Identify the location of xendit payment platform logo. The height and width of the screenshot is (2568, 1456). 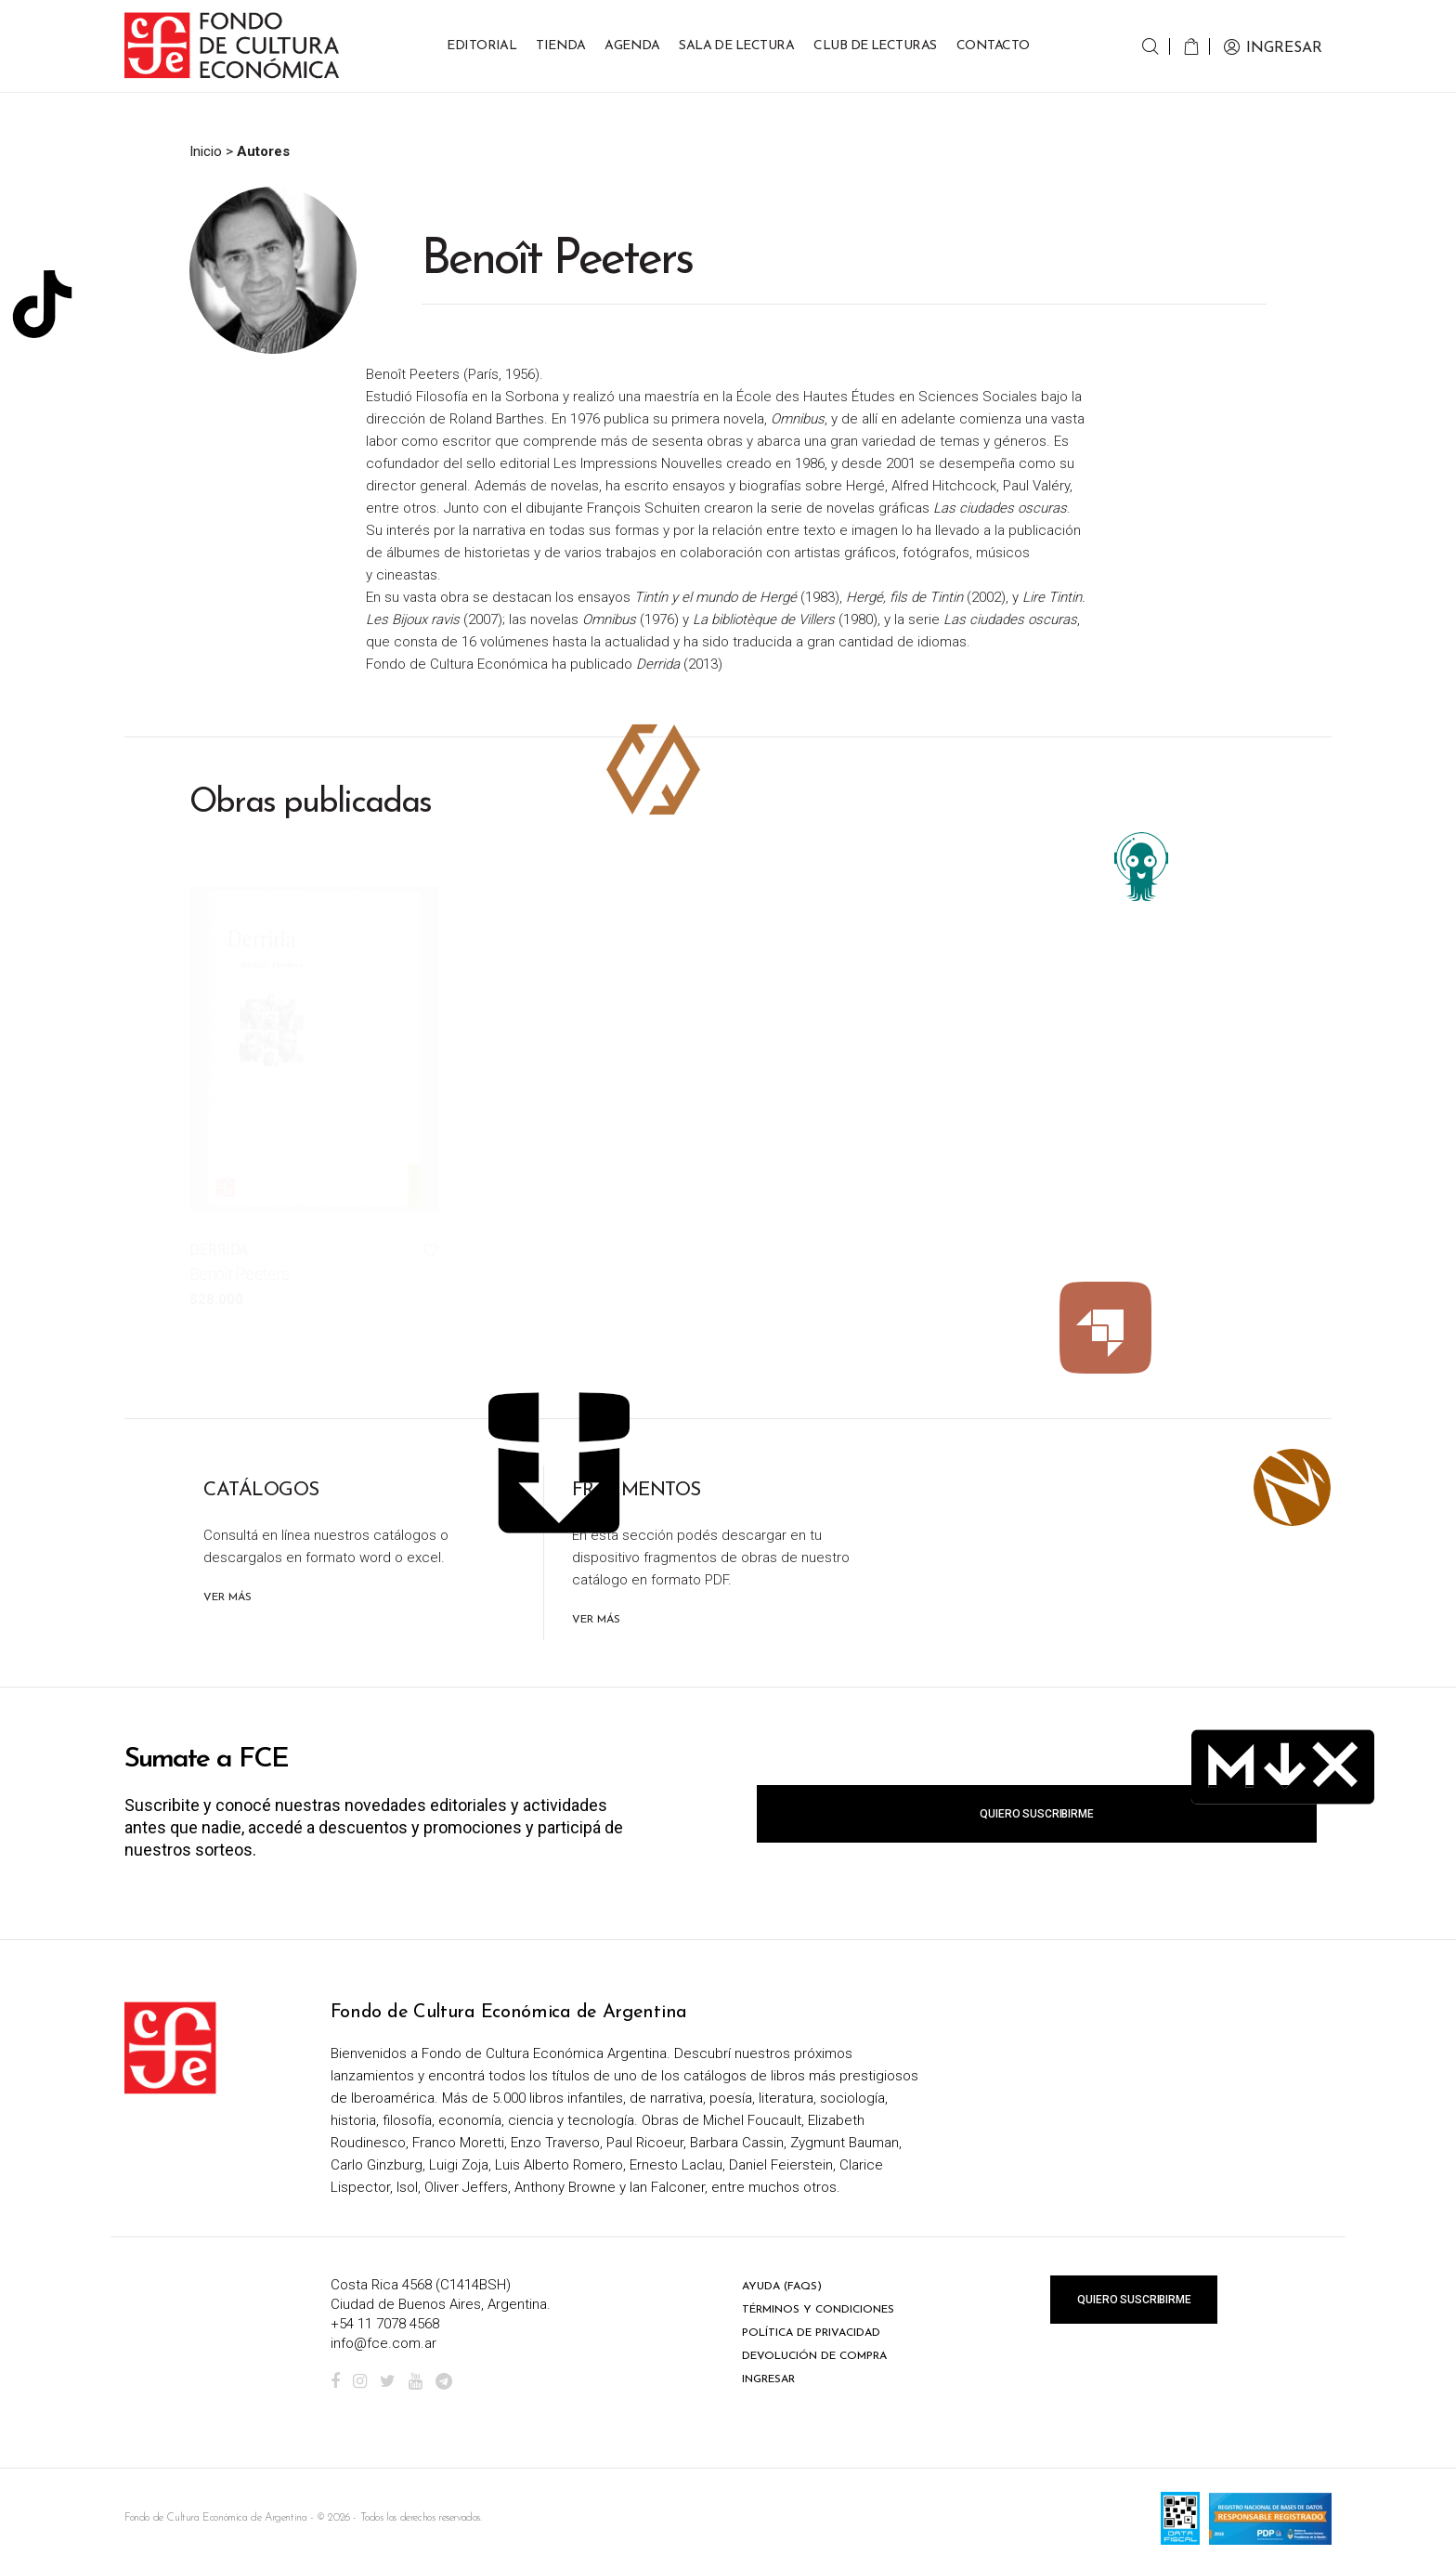
(653, 769).